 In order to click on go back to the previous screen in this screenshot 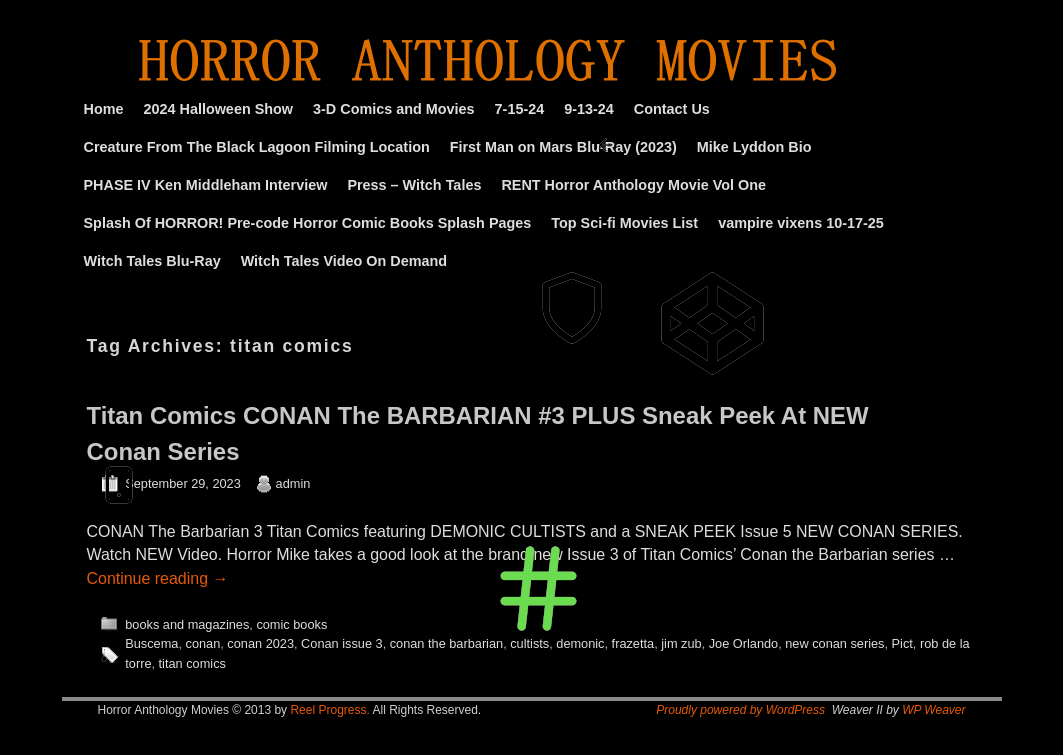, I will do `click(606, 145)`.